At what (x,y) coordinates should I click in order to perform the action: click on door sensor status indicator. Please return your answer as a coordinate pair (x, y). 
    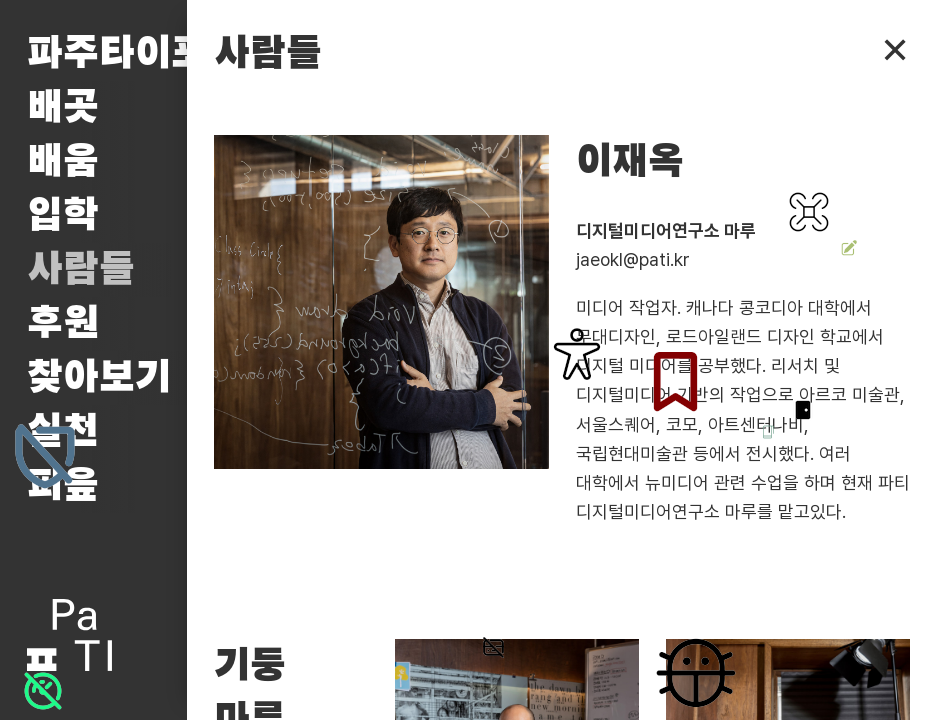
    Looking at the image, I should click on (803, 410).